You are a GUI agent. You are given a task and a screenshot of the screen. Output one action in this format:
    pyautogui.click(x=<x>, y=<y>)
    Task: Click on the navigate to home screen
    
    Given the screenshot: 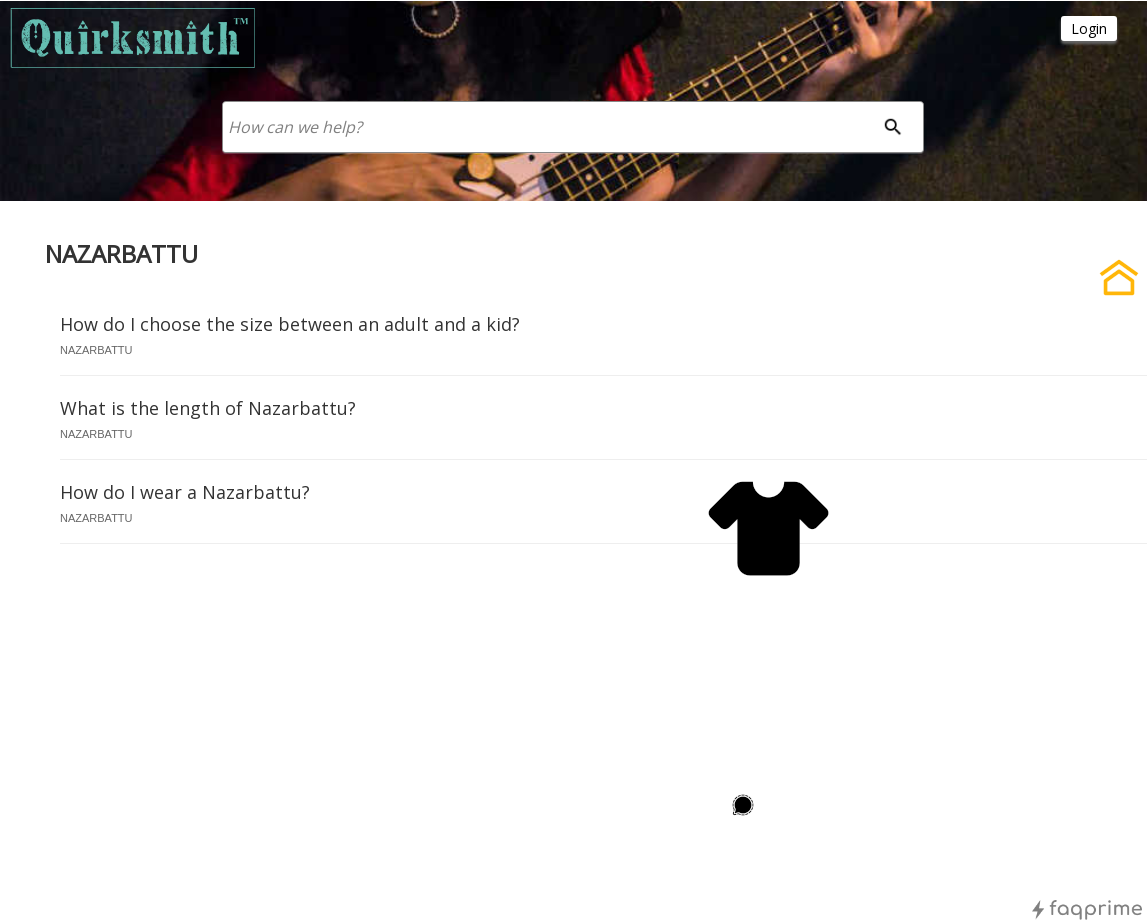 What is the action you would take?
    pyautogui.click(x=1119, y=278)
    